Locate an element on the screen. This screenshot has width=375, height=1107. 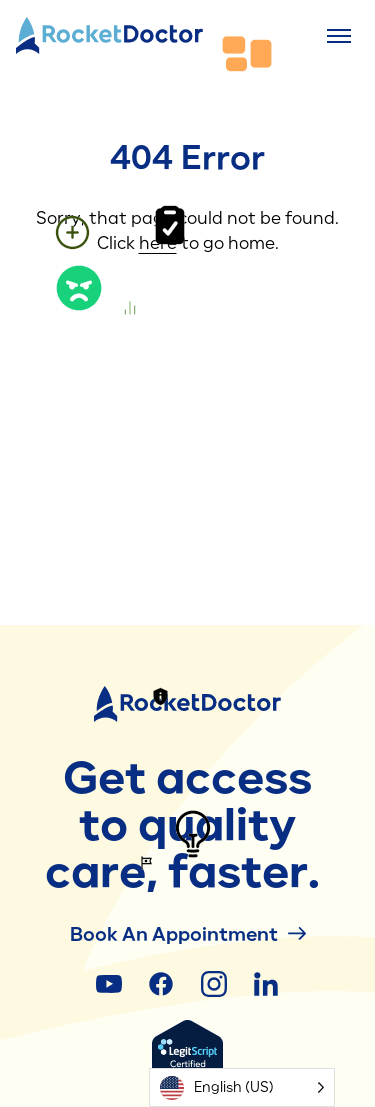
view privacy policy or settings is located at coordinates (160, 696).